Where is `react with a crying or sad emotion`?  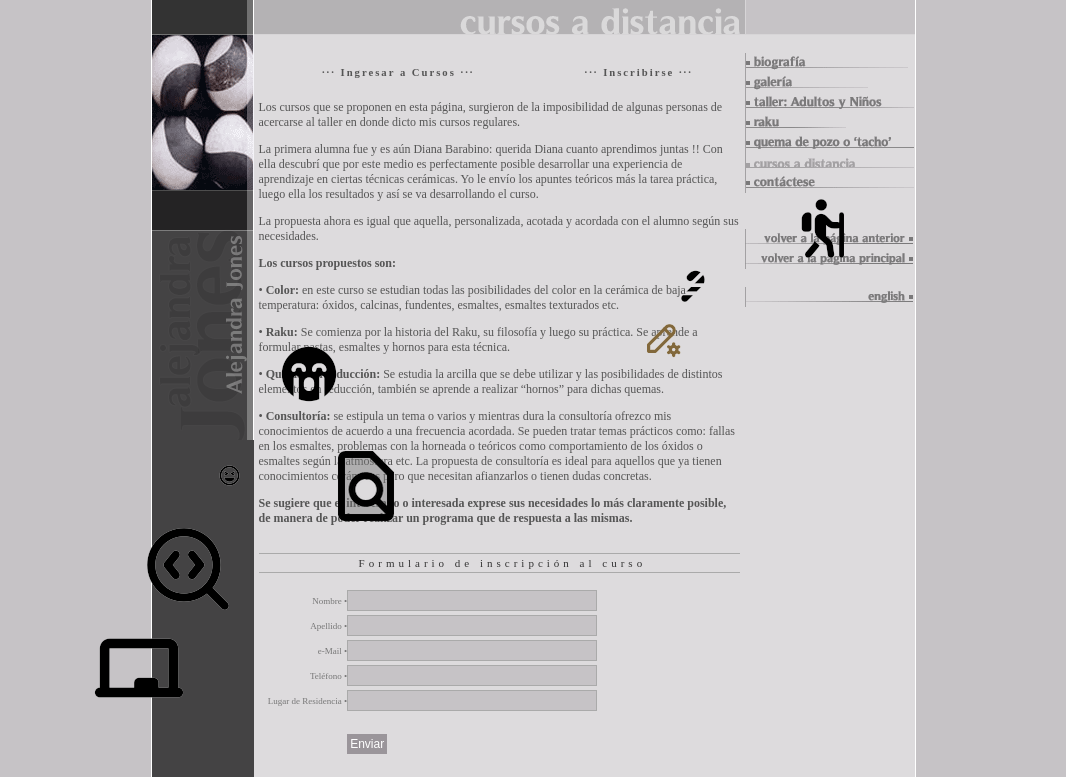
react with a crying or sad emotion is located at coordinates (309, 374).